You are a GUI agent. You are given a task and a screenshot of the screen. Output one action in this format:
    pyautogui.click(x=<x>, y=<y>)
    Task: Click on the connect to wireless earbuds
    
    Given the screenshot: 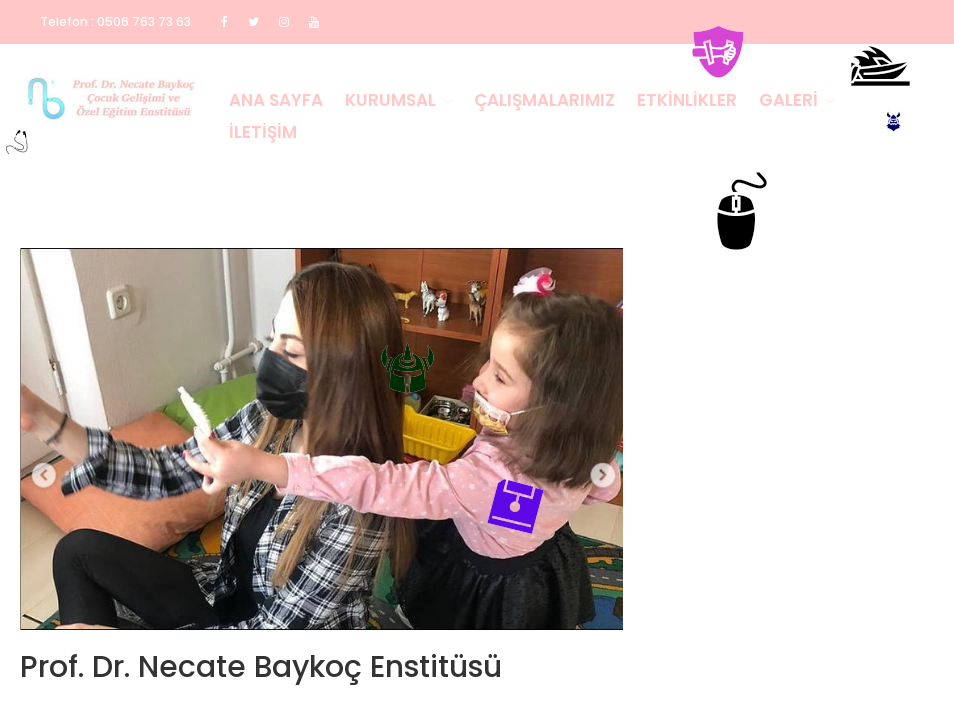 What is the action you would take?
    pyautogui.click(x=17, y=142)
    